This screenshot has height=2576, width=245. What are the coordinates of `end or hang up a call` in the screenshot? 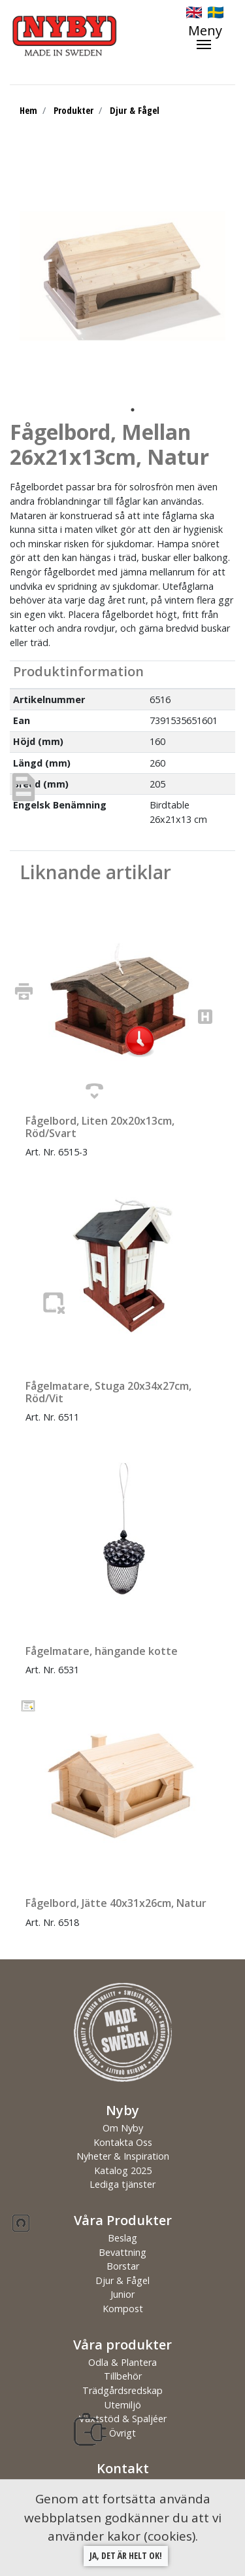 It's located at (94, 1089).